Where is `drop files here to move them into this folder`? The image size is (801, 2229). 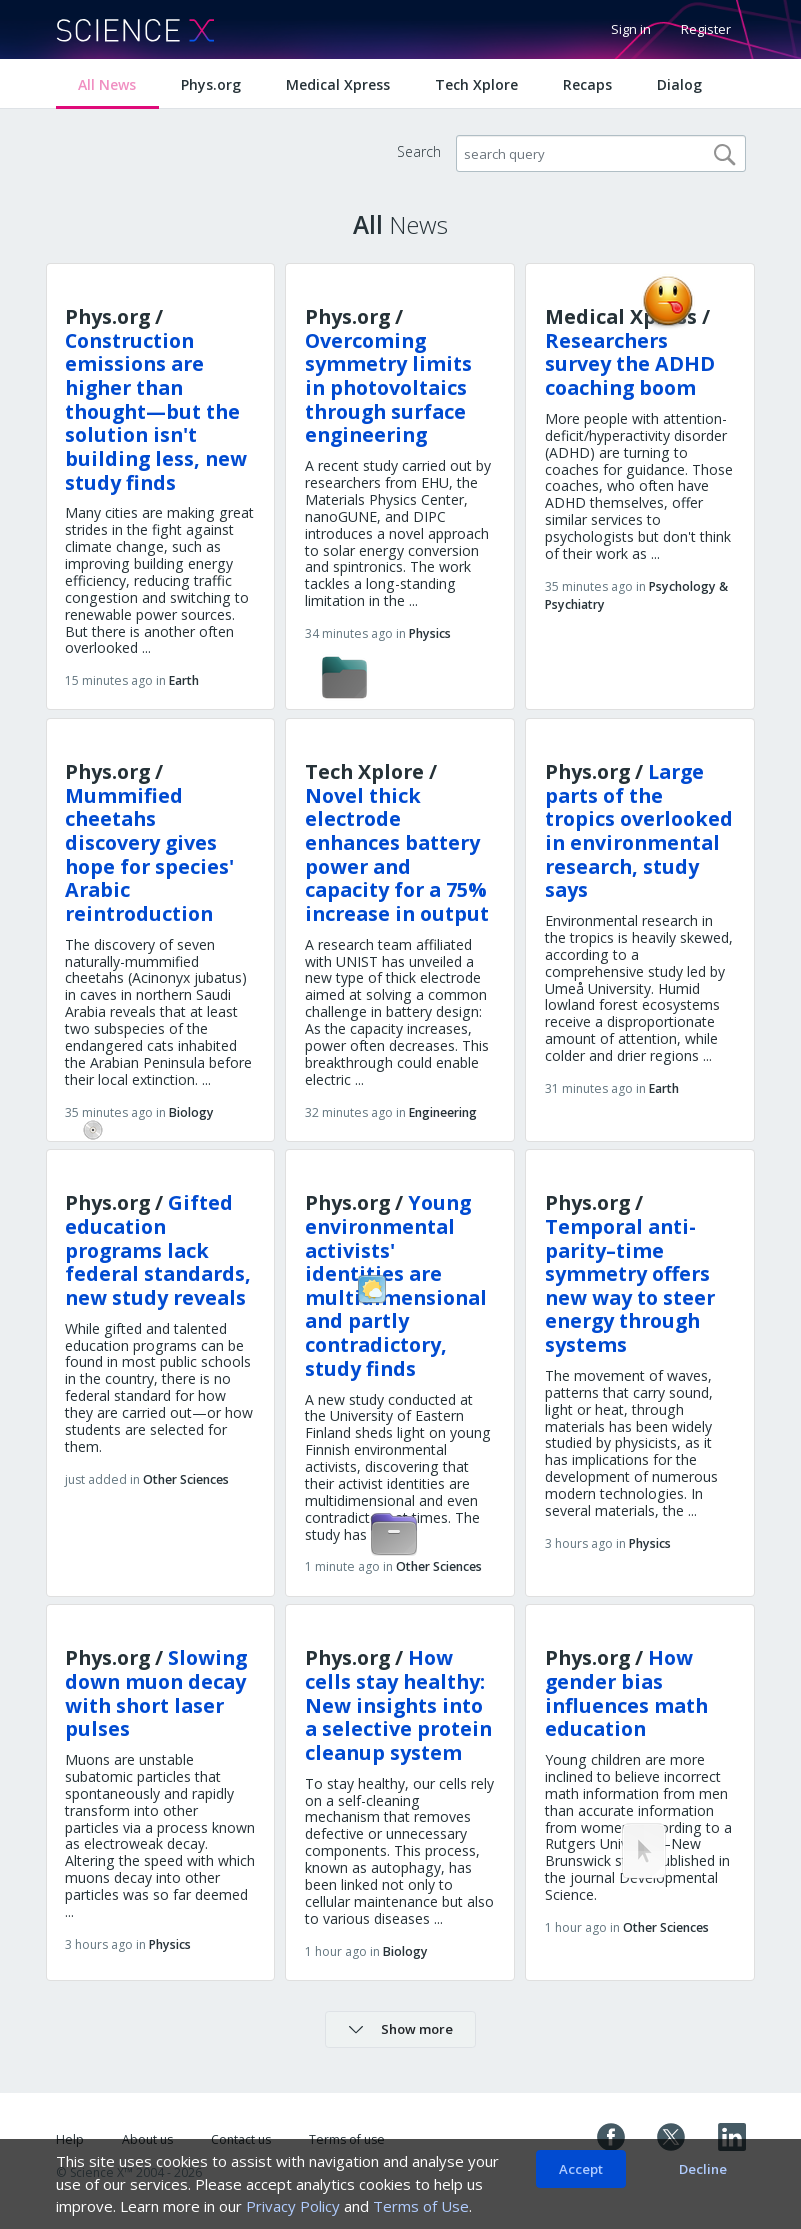
drop files here to move them into this folder is located at coordinates (344, 677).